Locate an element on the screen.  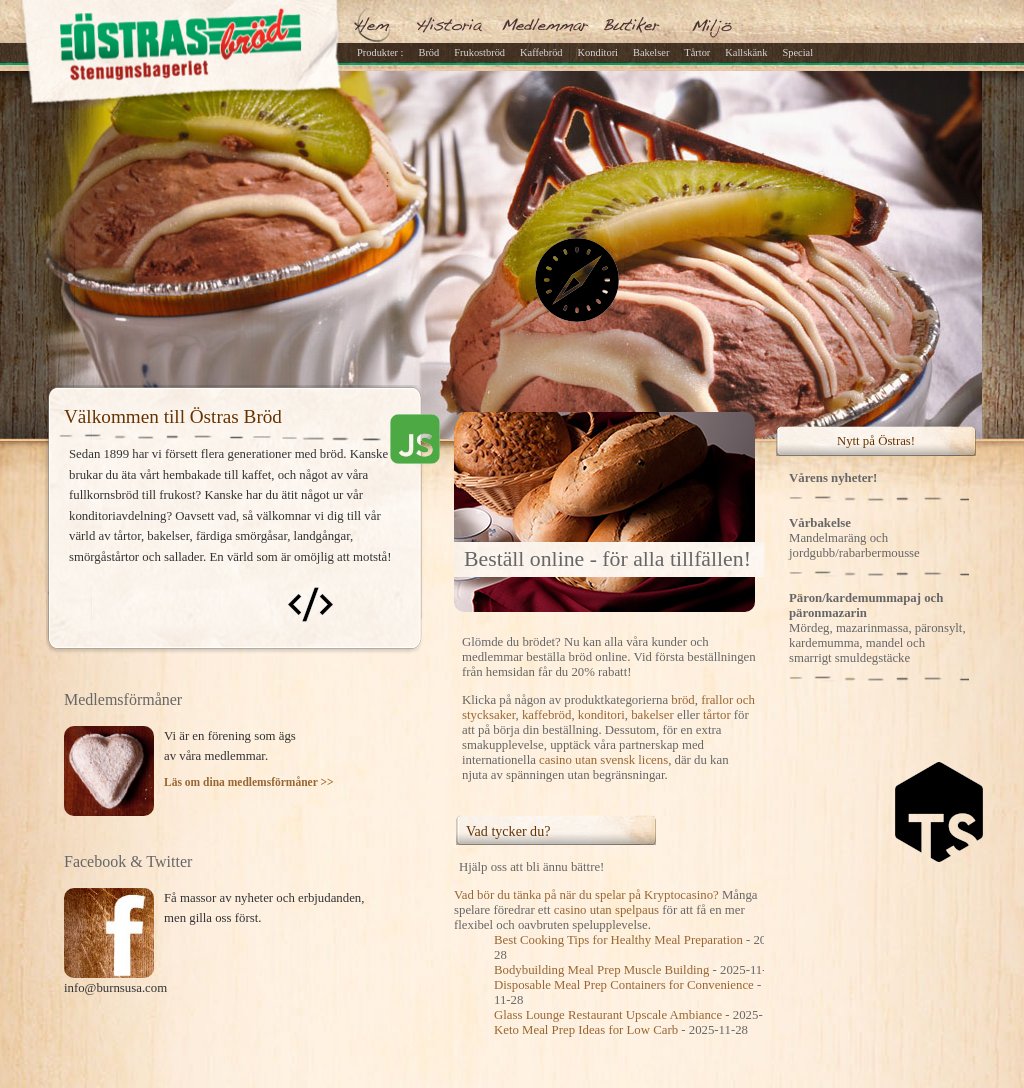
open Safari web browser is located at coordinates (577, 280).